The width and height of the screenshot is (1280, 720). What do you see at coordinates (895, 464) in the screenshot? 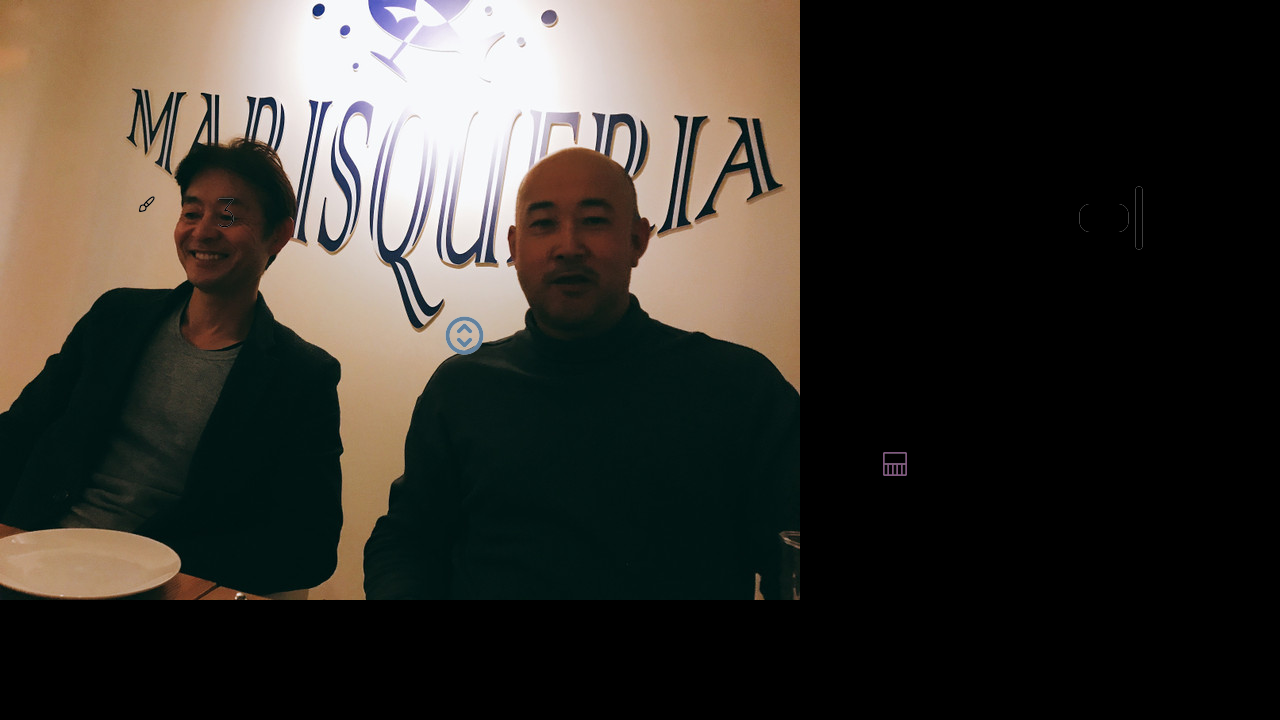
I see `toggle bottom panel visibility` at bounding box center [895, 464].